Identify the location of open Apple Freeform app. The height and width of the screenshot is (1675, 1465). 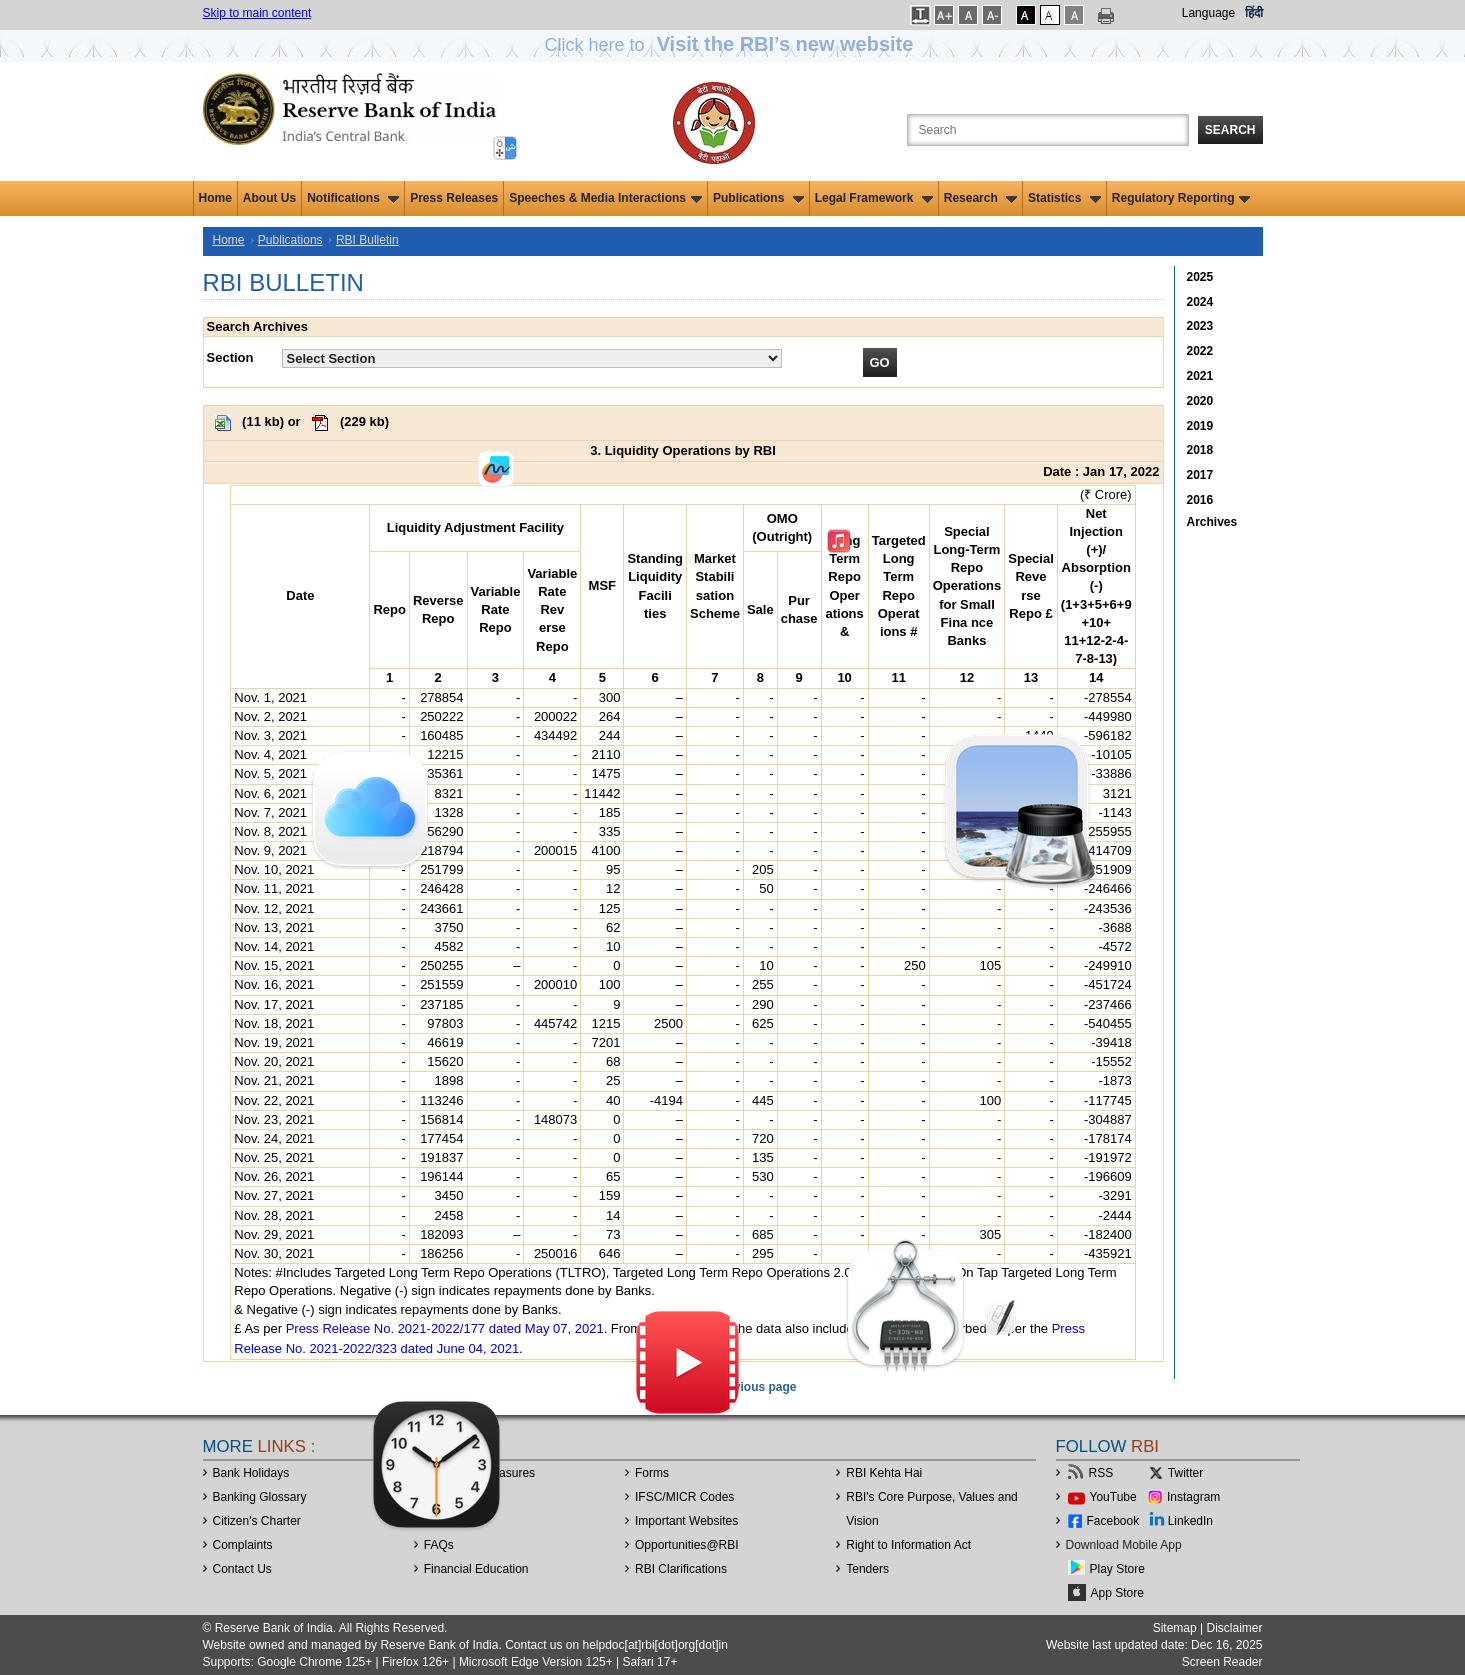
(496, 469).